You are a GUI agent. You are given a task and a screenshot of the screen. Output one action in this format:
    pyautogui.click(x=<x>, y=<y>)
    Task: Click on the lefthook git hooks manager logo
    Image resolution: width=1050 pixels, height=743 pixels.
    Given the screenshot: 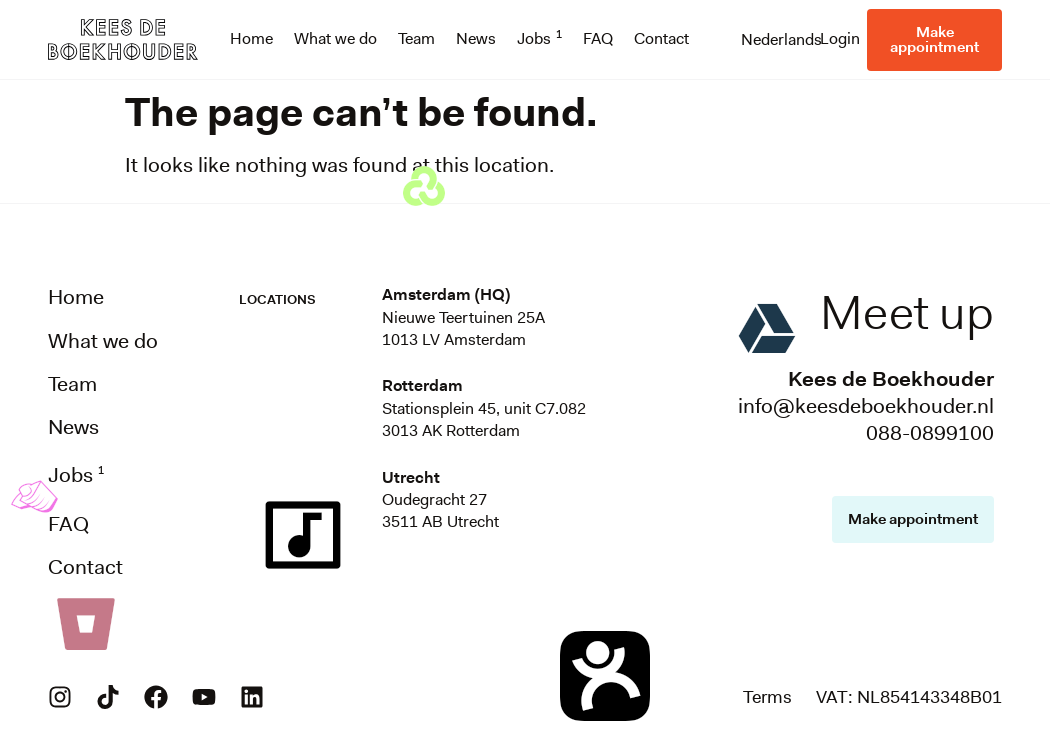 What is the action you would take?
    pyautogui.click(x=34, y=496)
    